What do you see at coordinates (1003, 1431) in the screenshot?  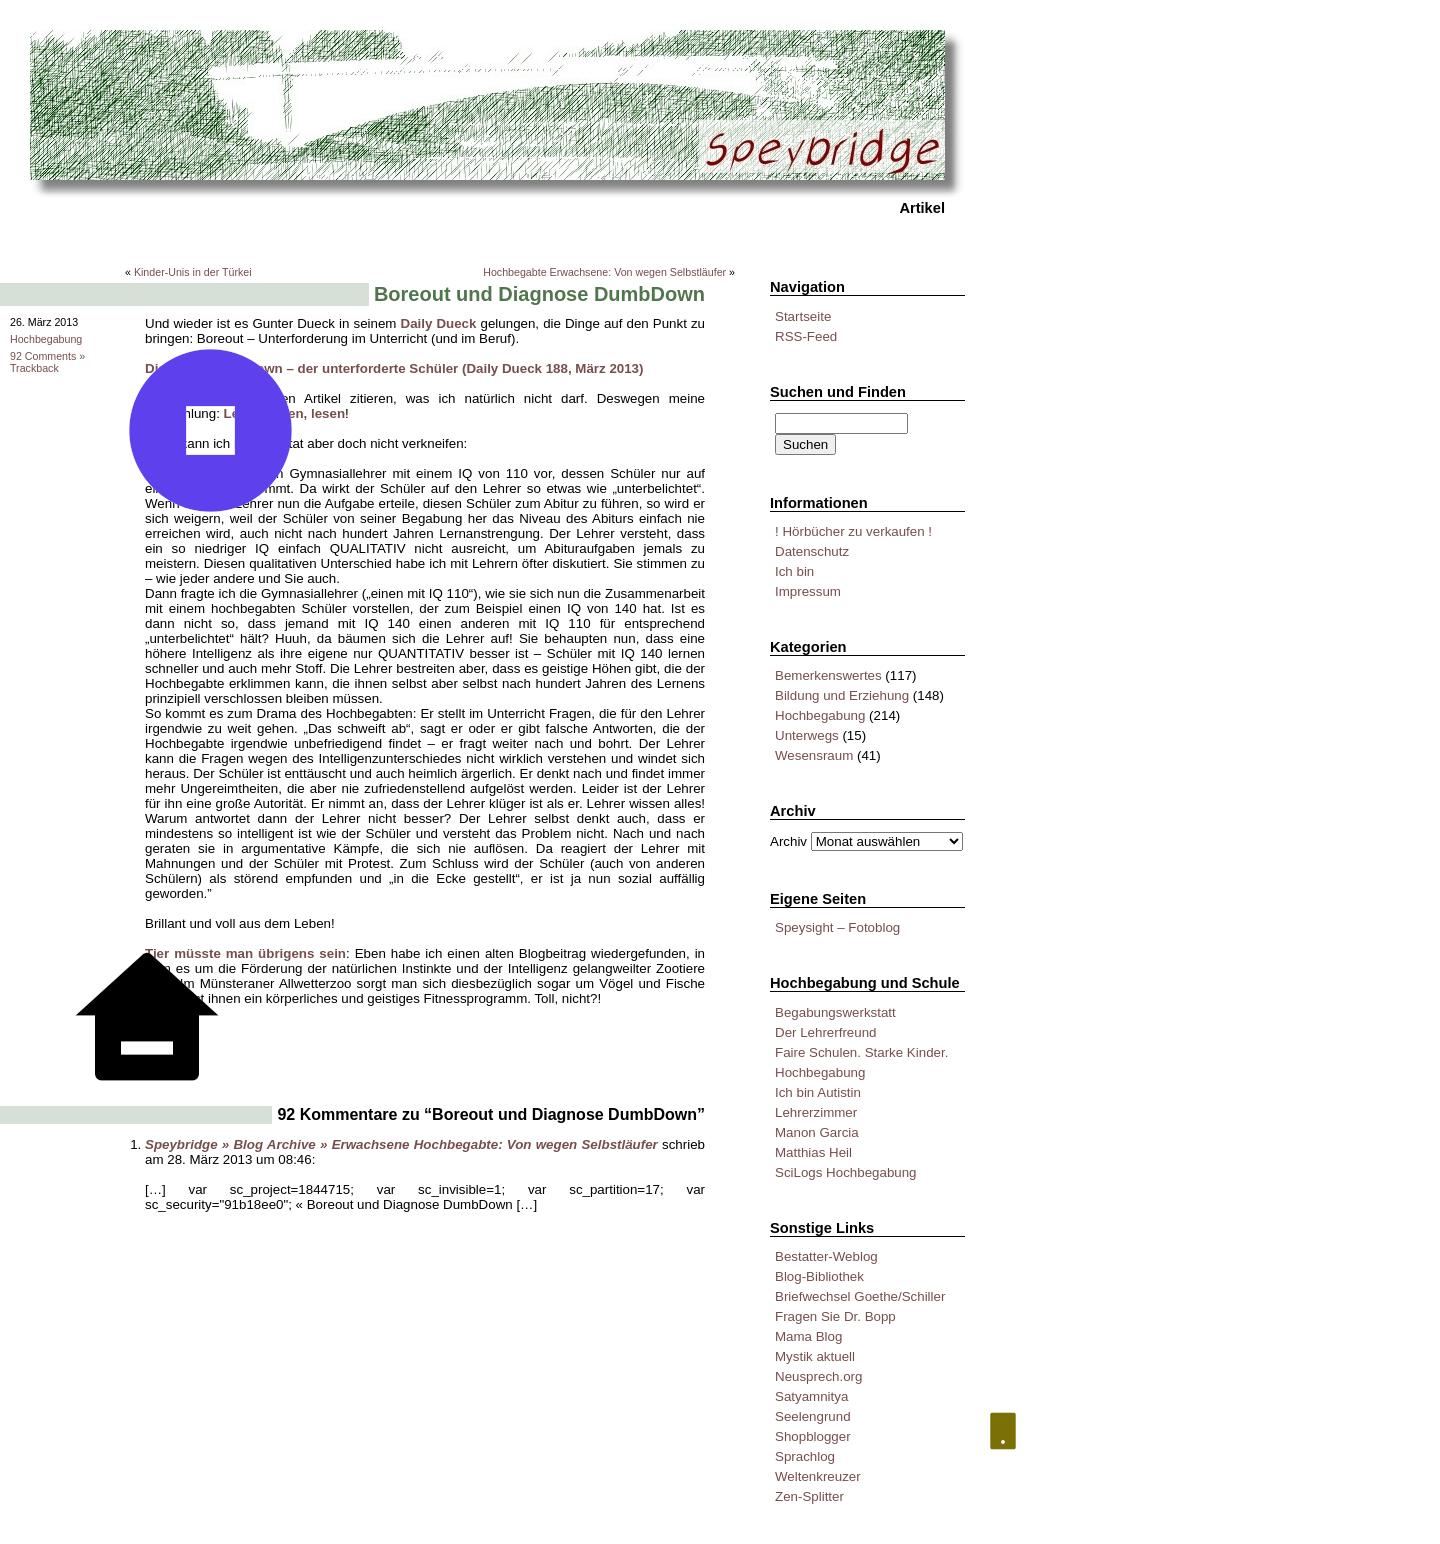 I see `access mobile device settings` at bounding box center [1003, 1431].